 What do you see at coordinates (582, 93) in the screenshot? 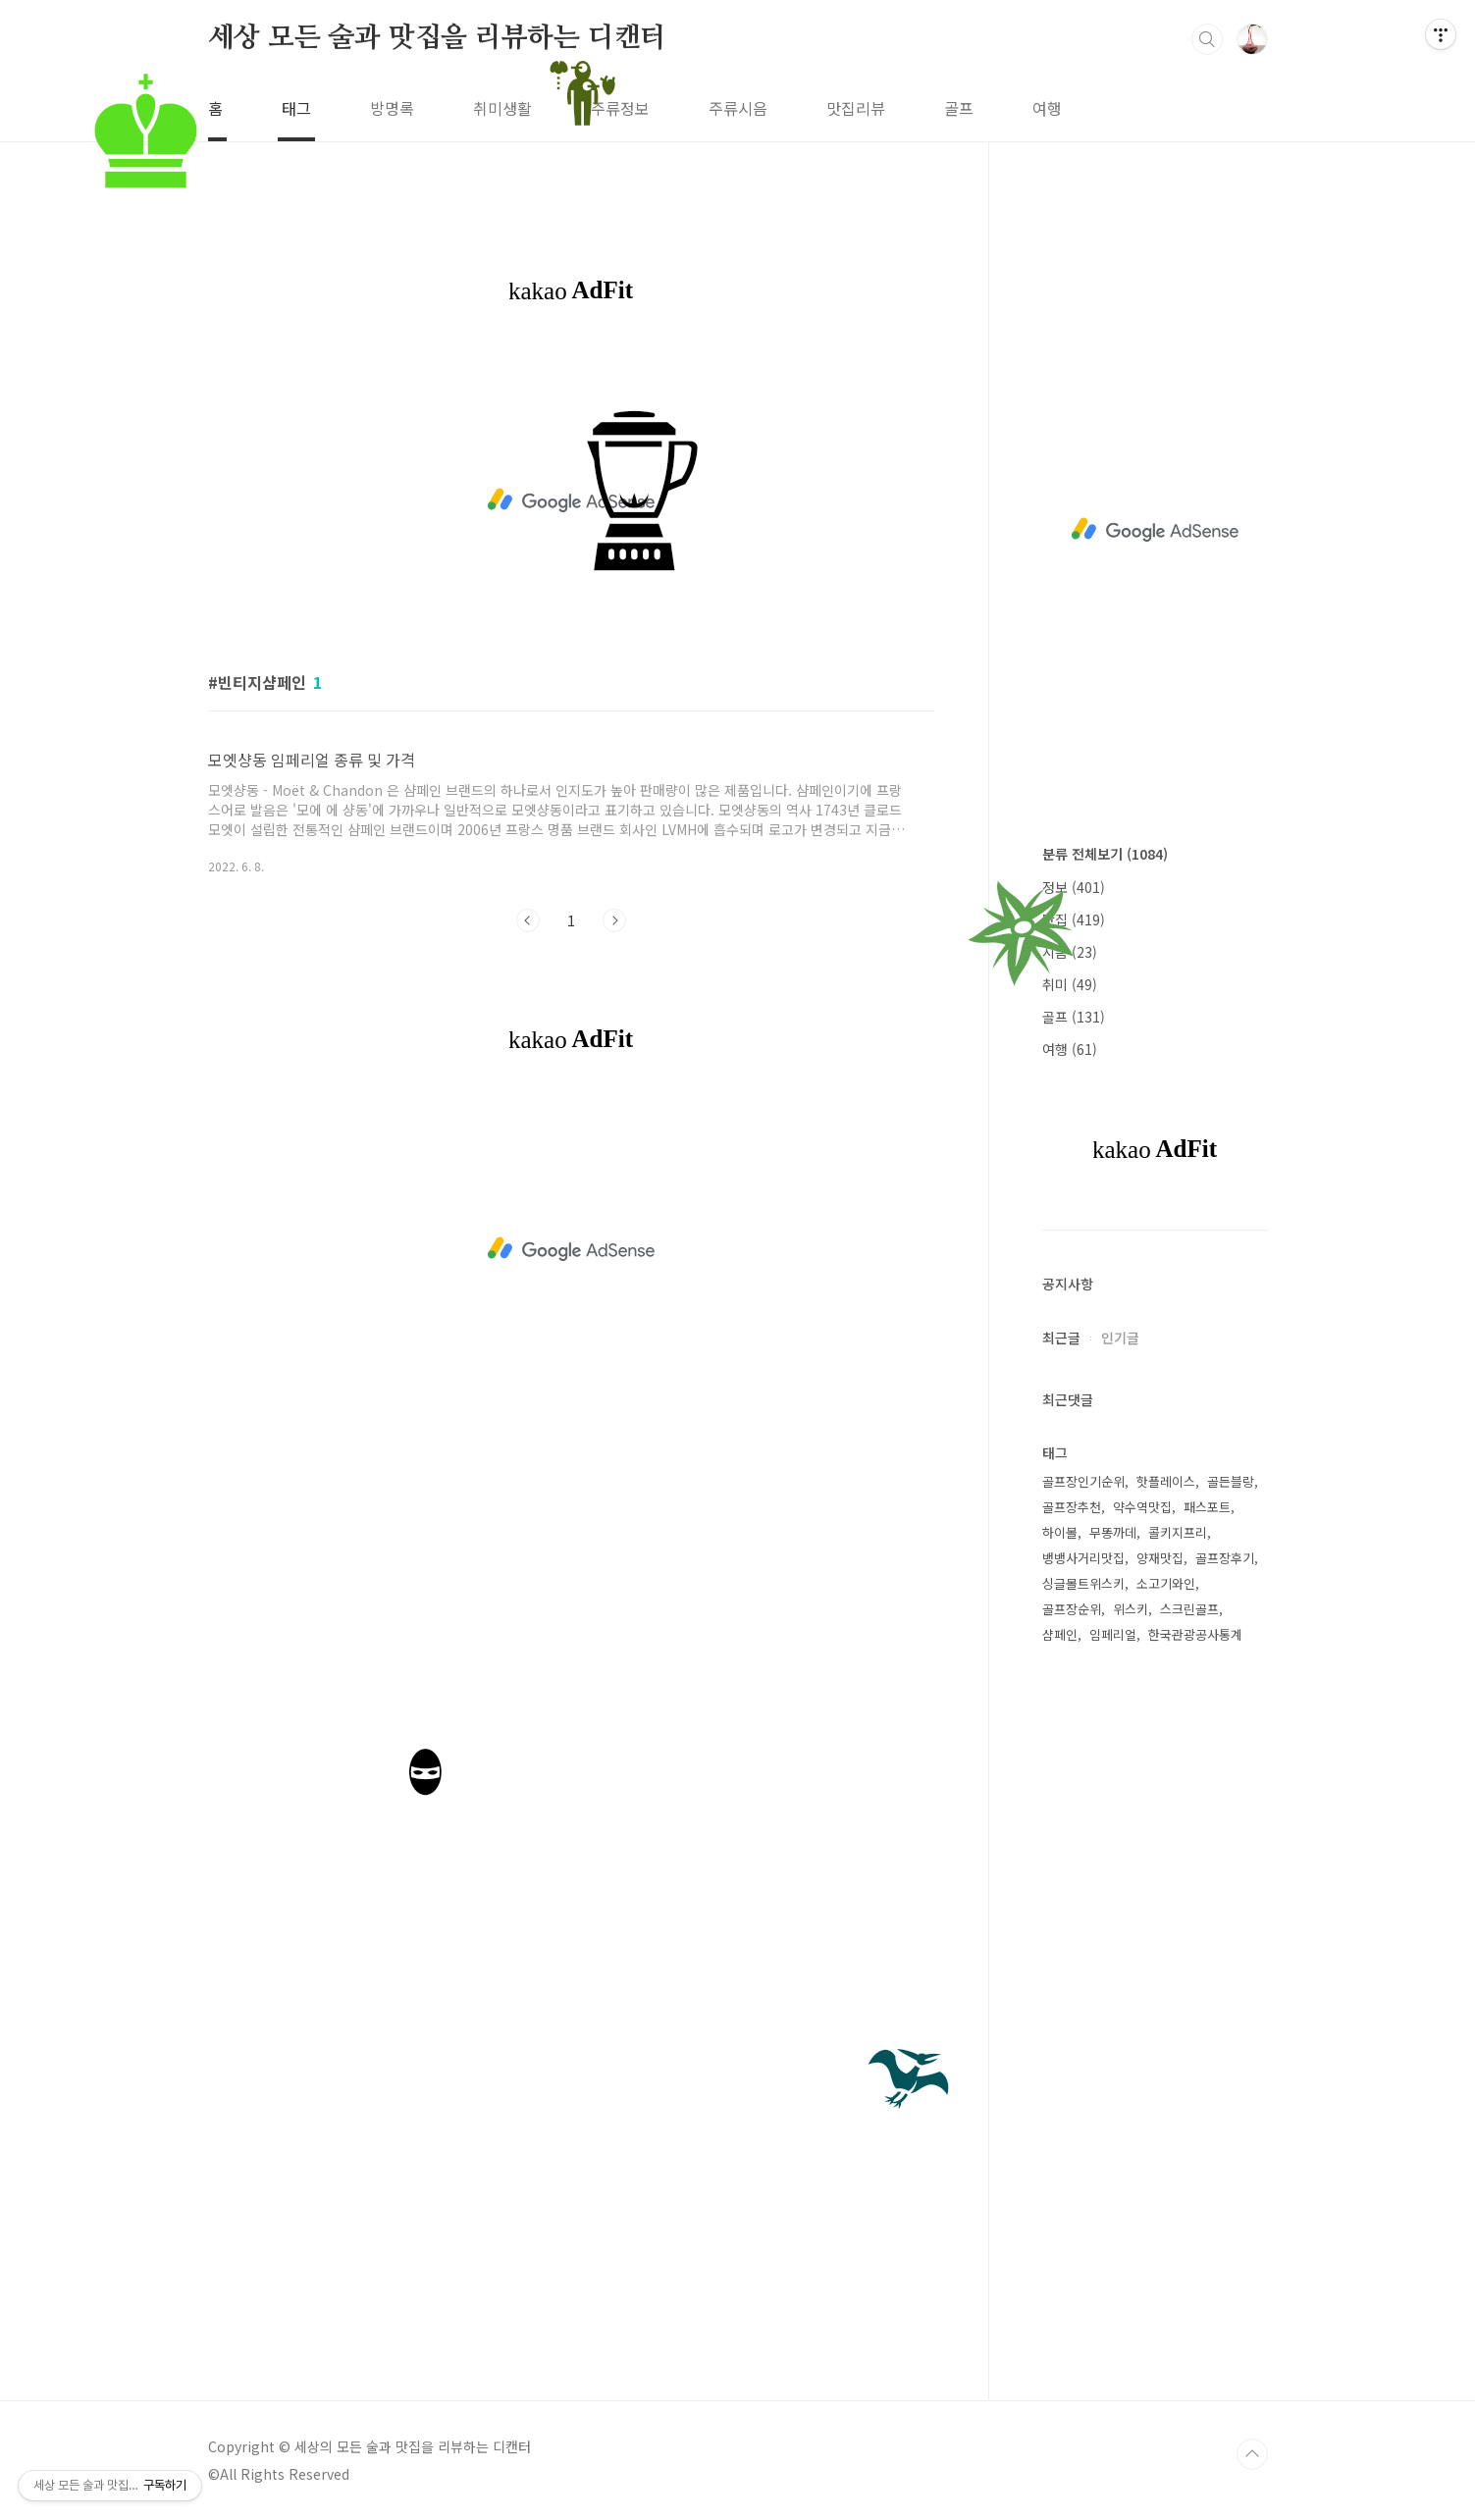
I see `view body anatomy or organ systems` at bounding box center [582, 93].